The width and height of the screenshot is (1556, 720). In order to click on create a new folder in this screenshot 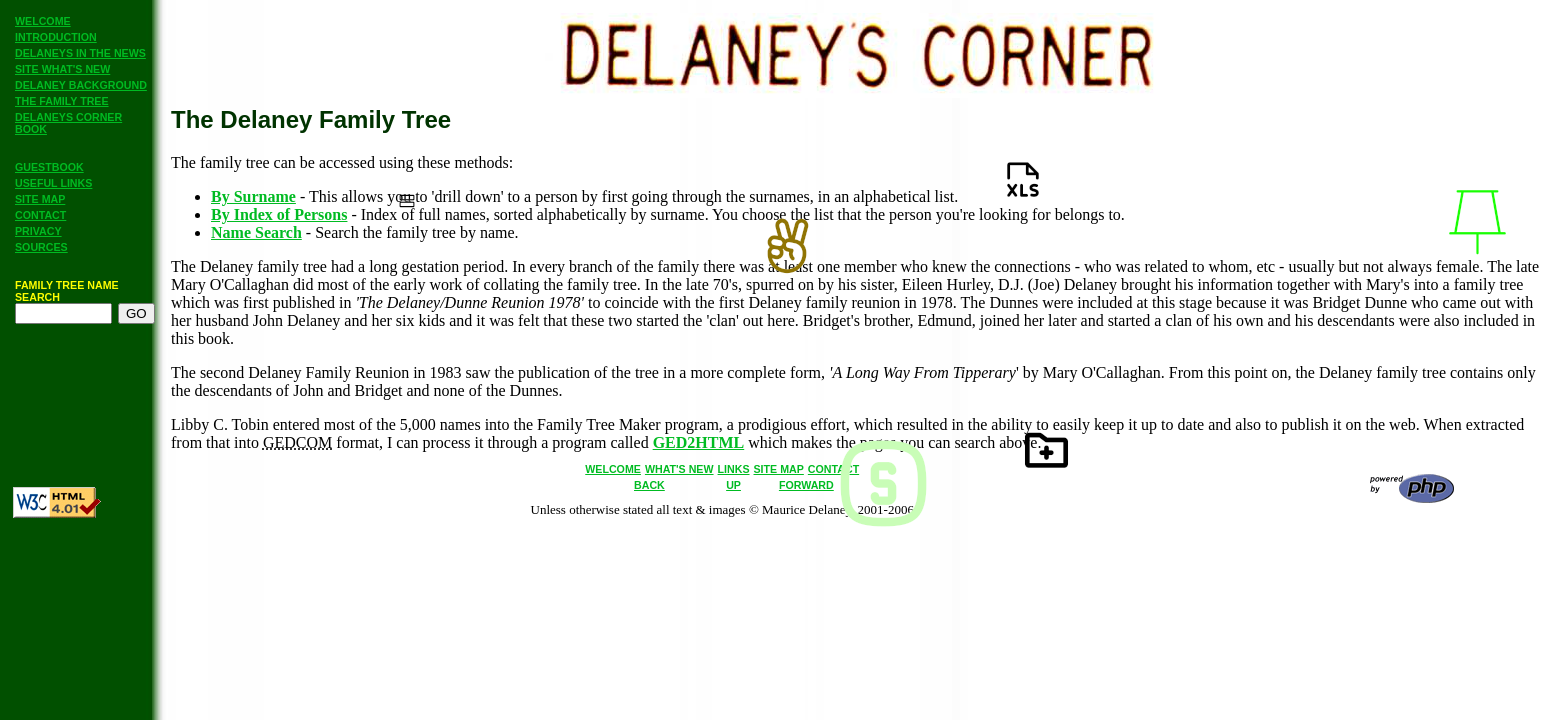, I will do `click(1046, 449)`.